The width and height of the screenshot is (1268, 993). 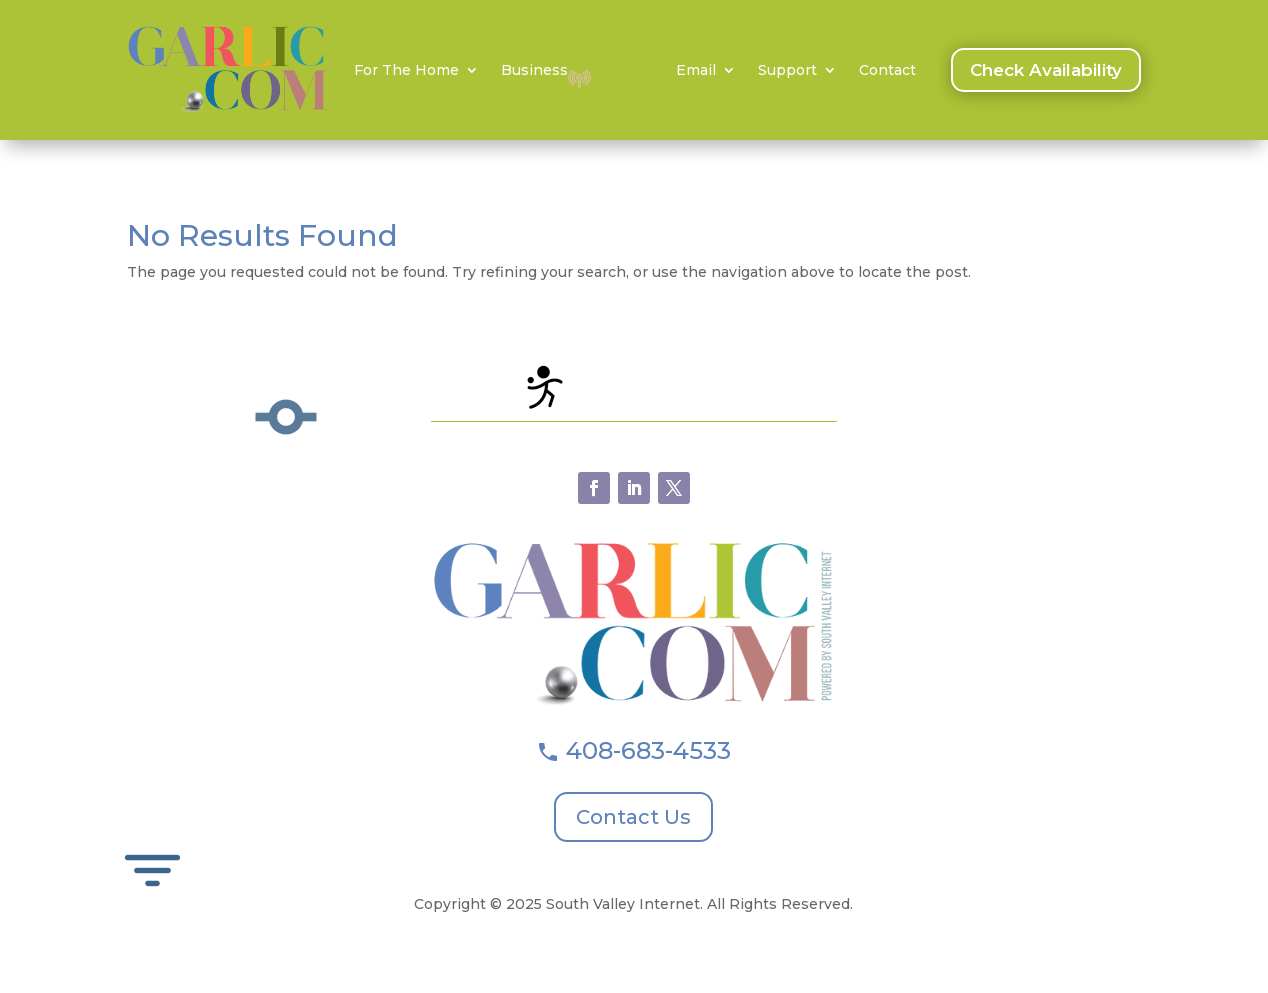 I want to click on filter or sort list items, so click(x=152, y=870).